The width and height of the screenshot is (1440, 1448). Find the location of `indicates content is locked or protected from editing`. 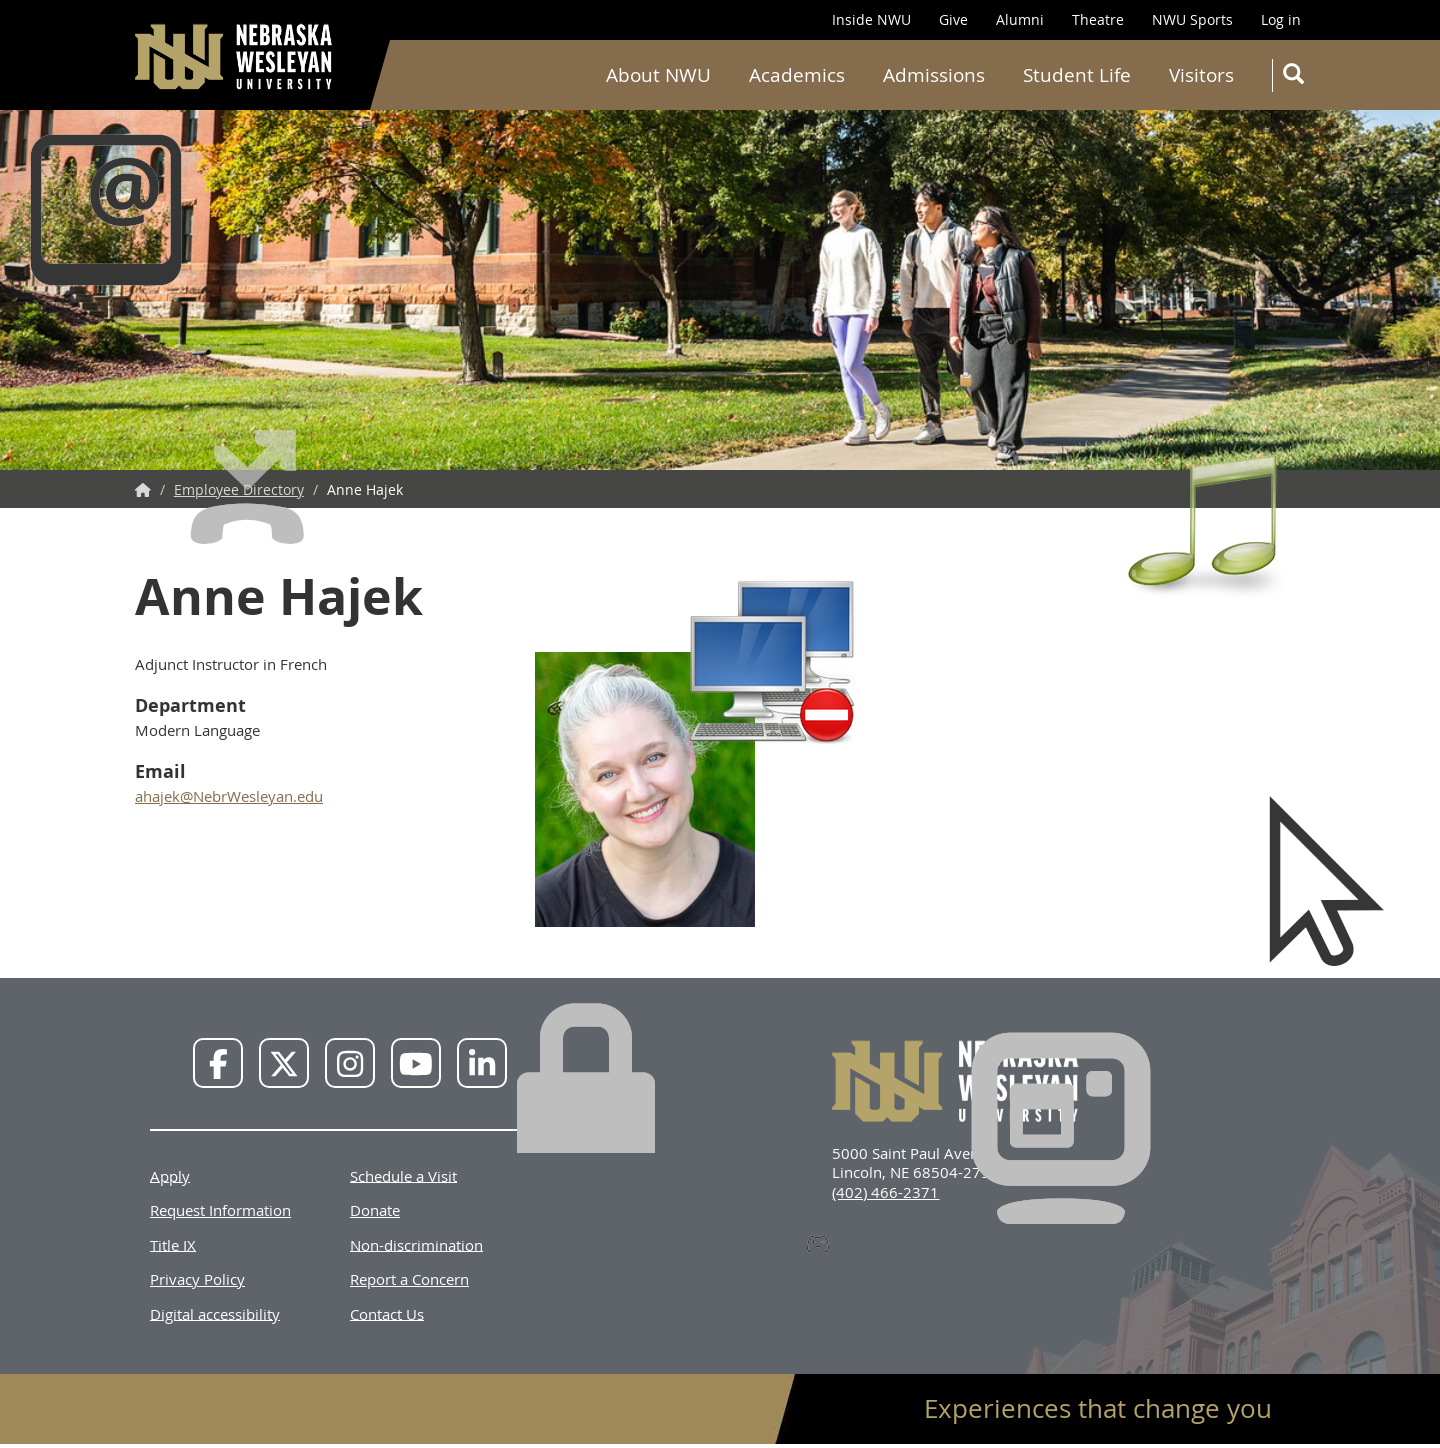

indicates content is locked or protected from editing is located at coordinates (586, 1084).